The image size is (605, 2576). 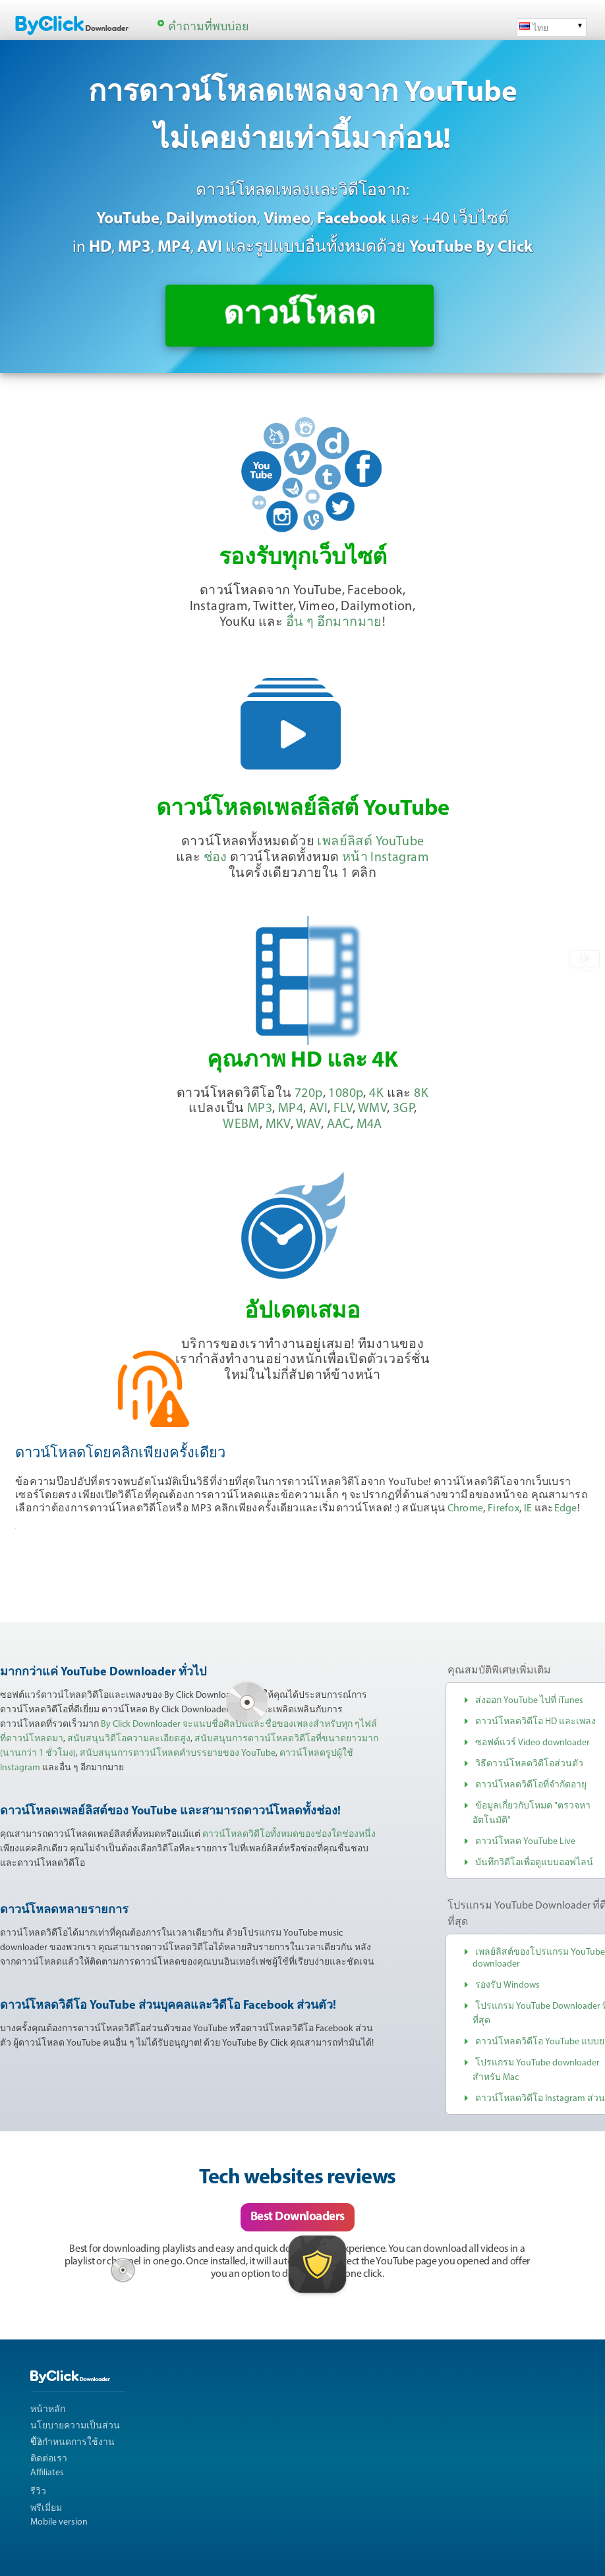 What do you see at coordinates (123, 2270) in the screenshot?
I see `indicates a rewritable DVD disc drive` at bounding box center [123, 2270].